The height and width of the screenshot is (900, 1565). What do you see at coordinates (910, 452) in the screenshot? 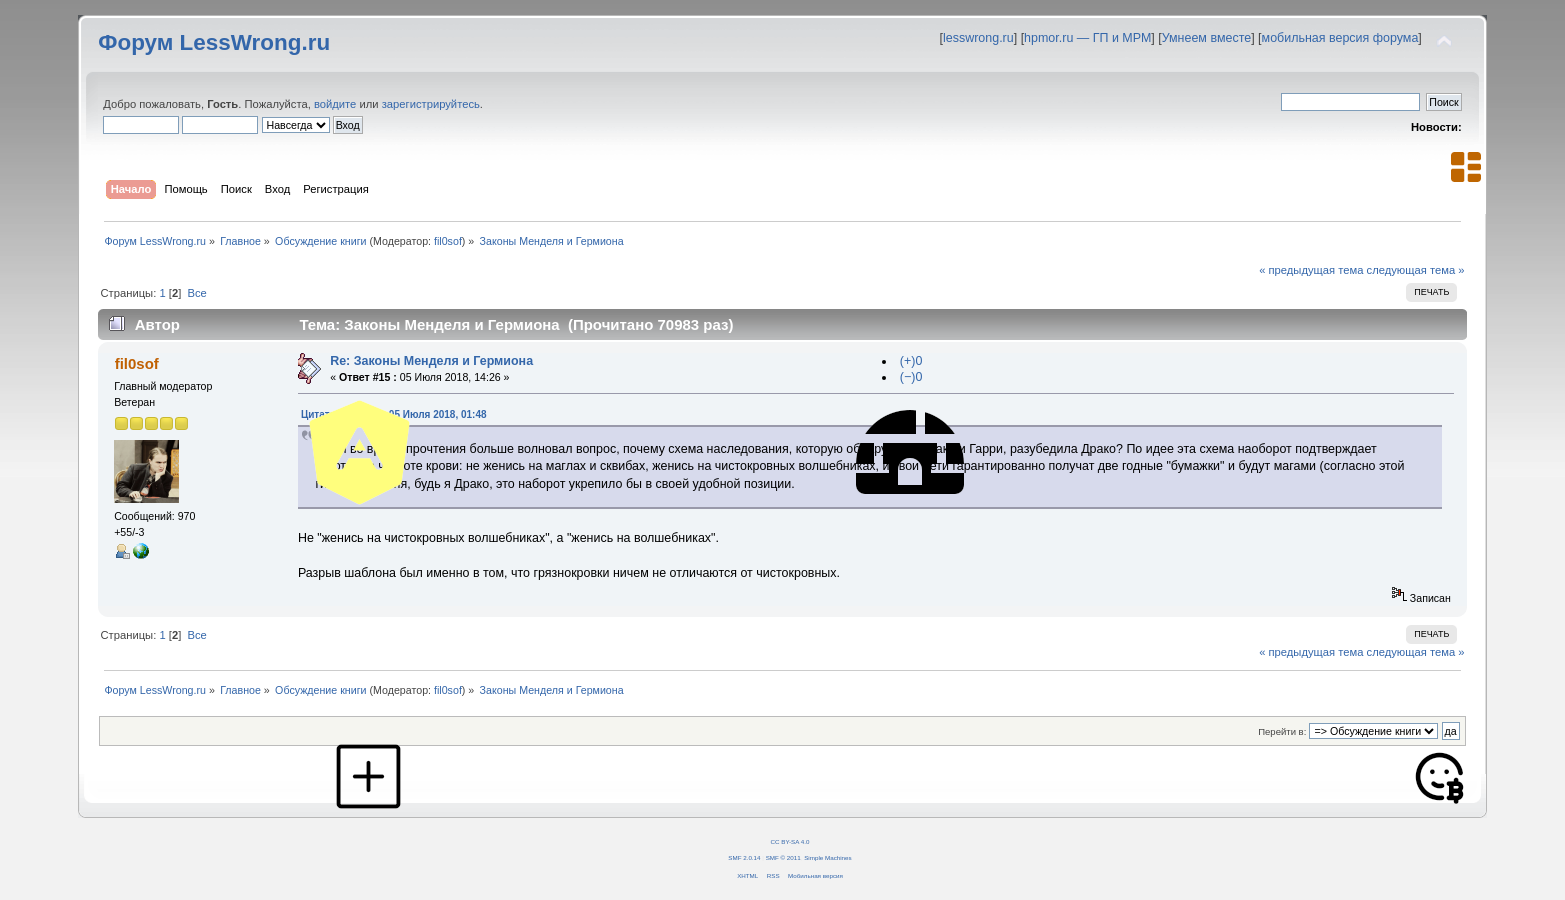
I see `indicates cold weather or winter conditions` at bounding box center [910, 452].